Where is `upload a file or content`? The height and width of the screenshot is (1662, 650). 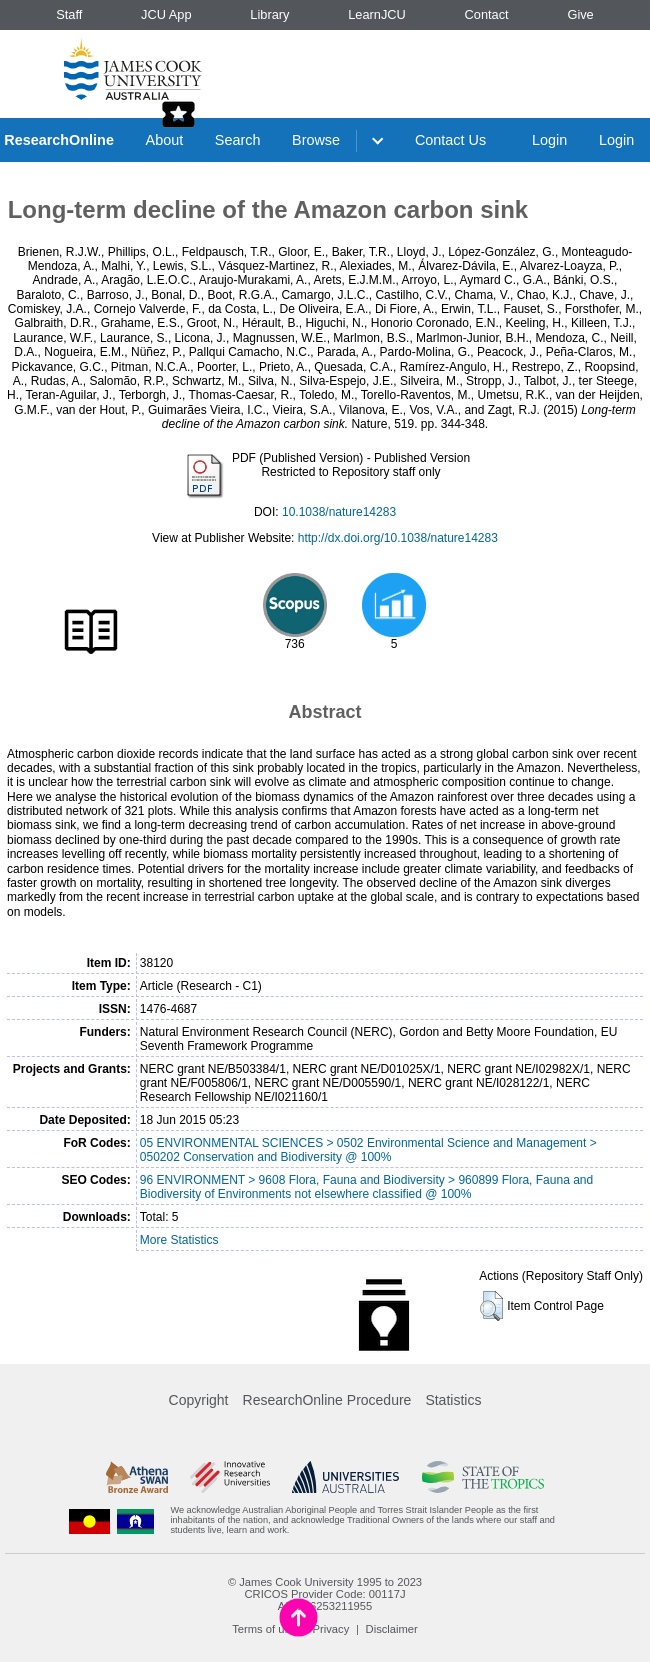 upload a file or content is located at coordinates (298, 1617).